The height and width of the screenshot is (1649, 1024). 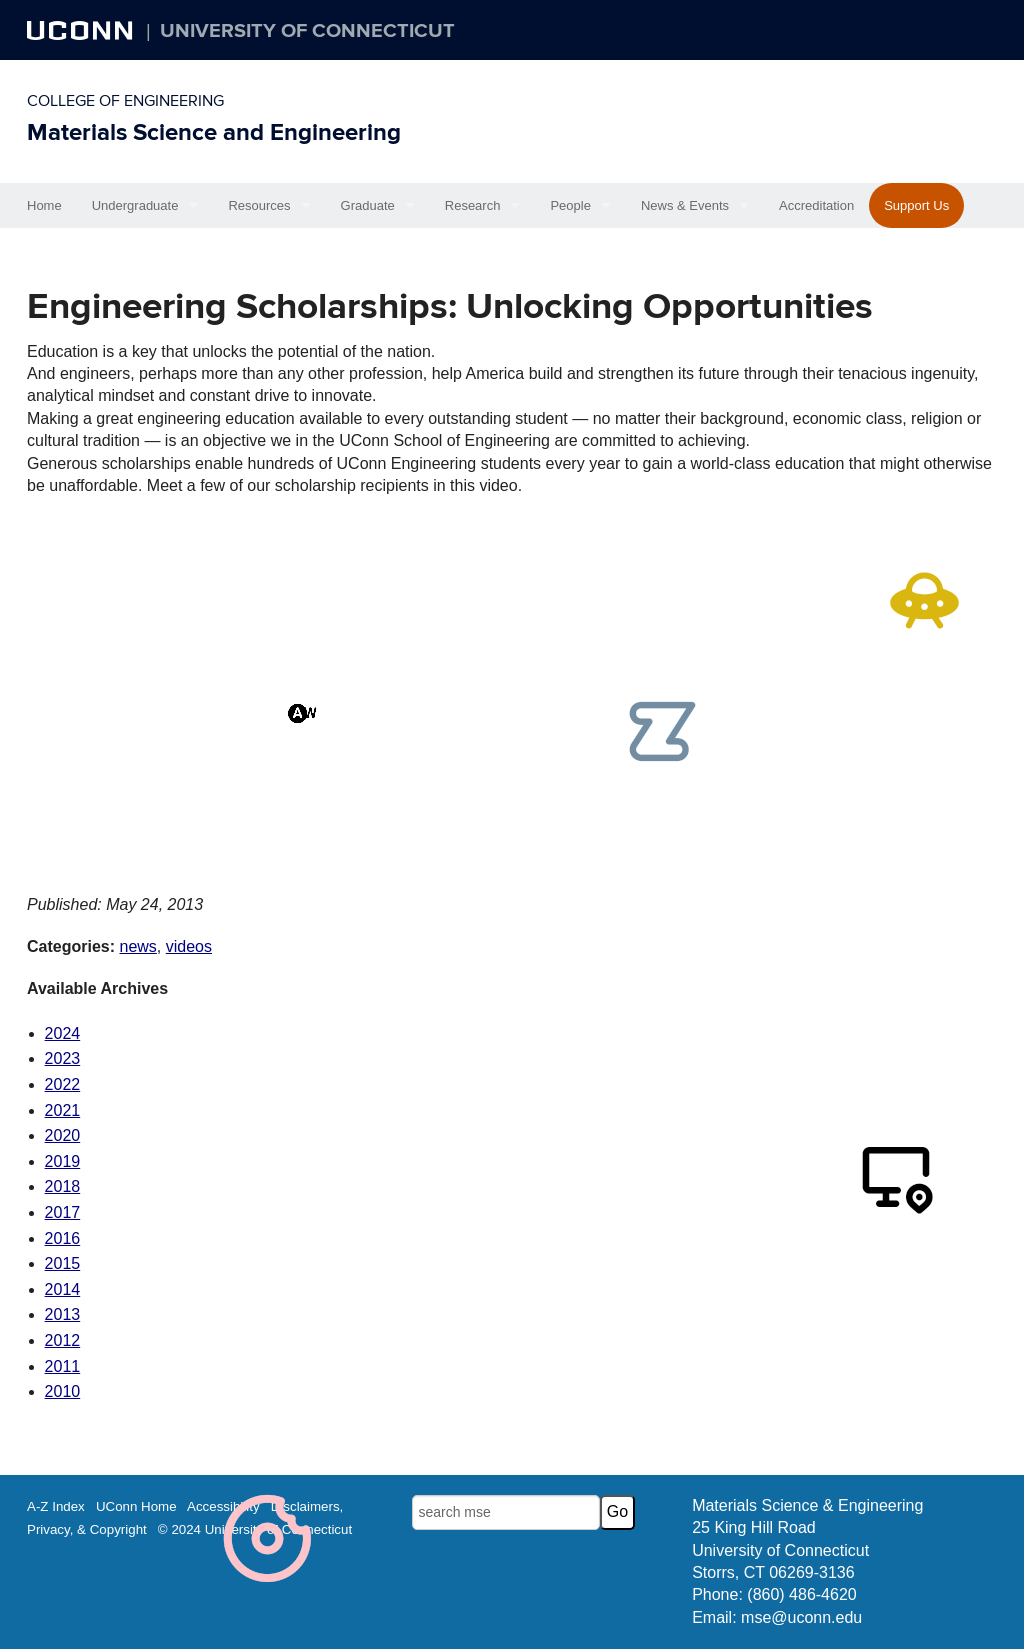 I want to click on pin this device to your workspace, so click(x=896, y=1177).